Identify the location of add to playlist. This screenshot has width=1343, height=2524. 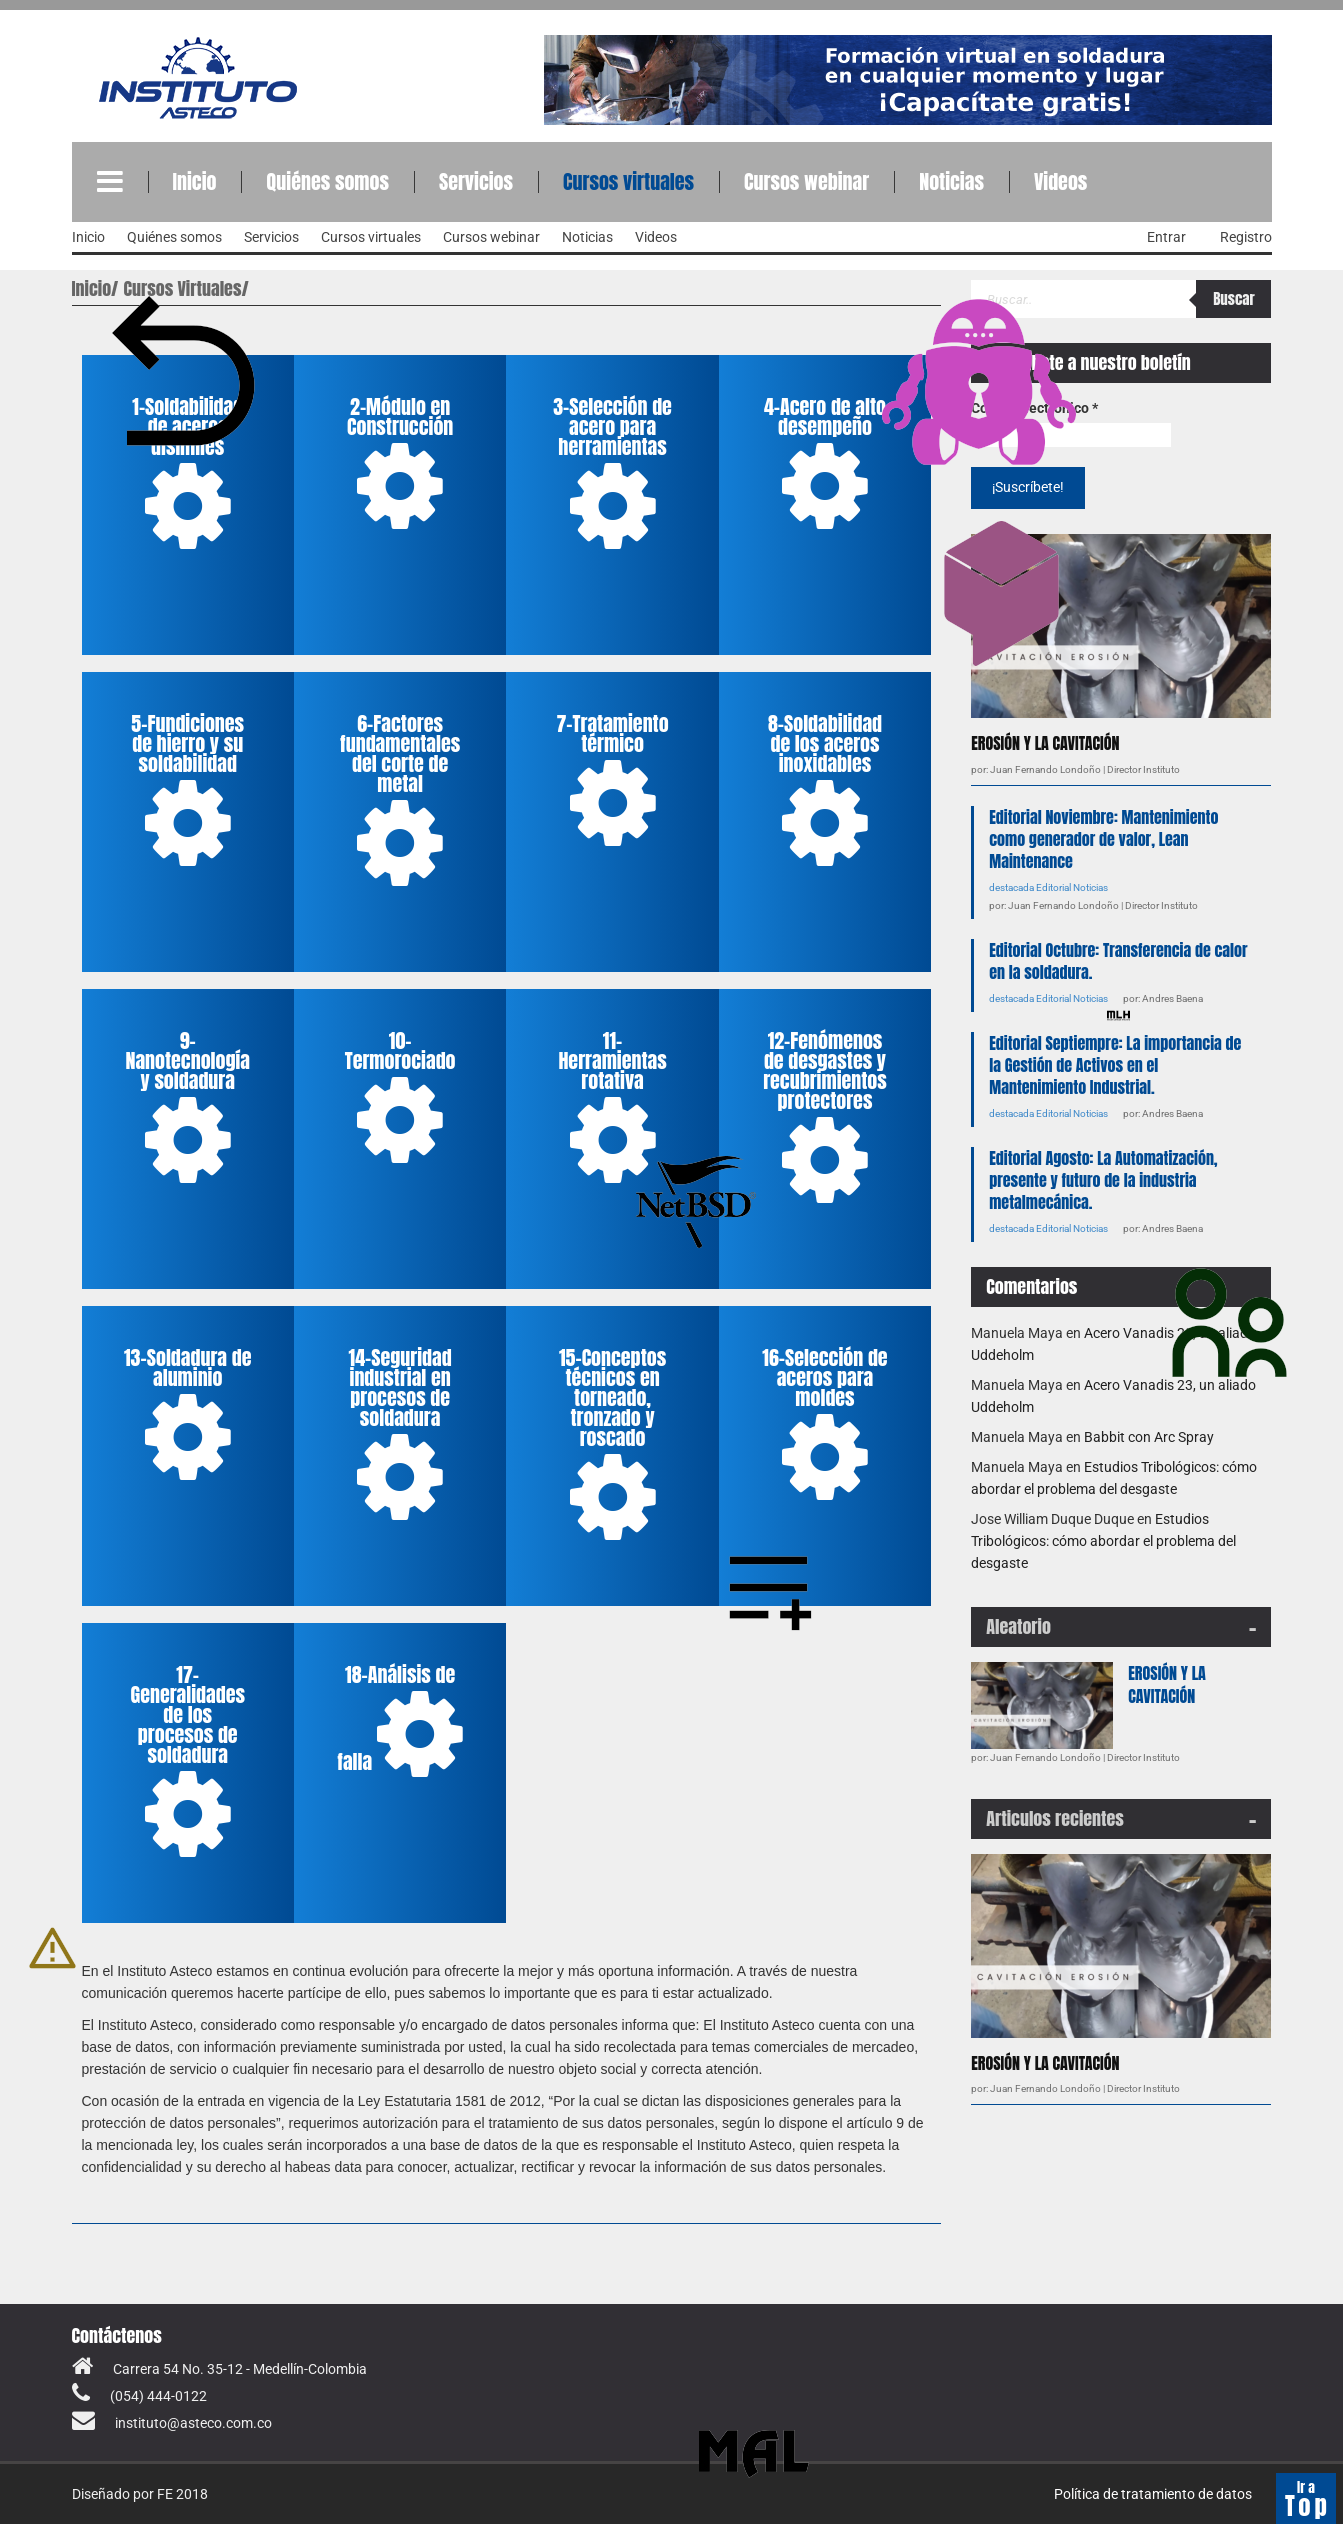
(768, 1587).